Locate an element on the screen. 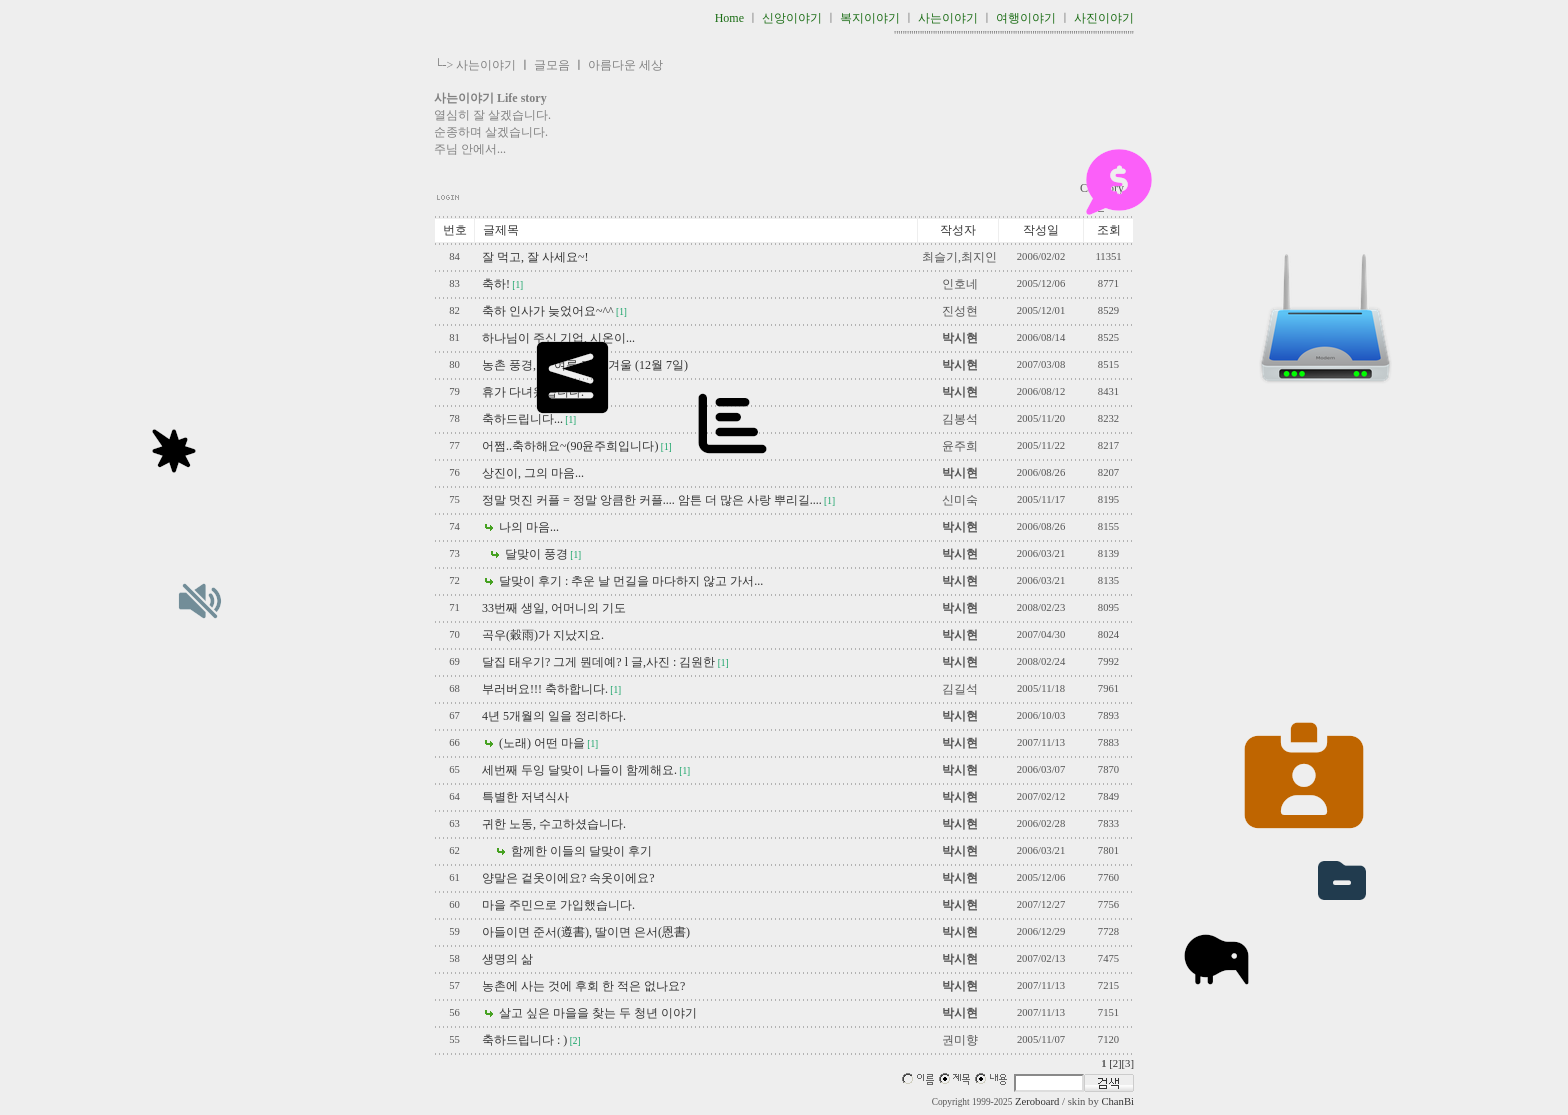  mute audio is located at coordinates (200, 601).